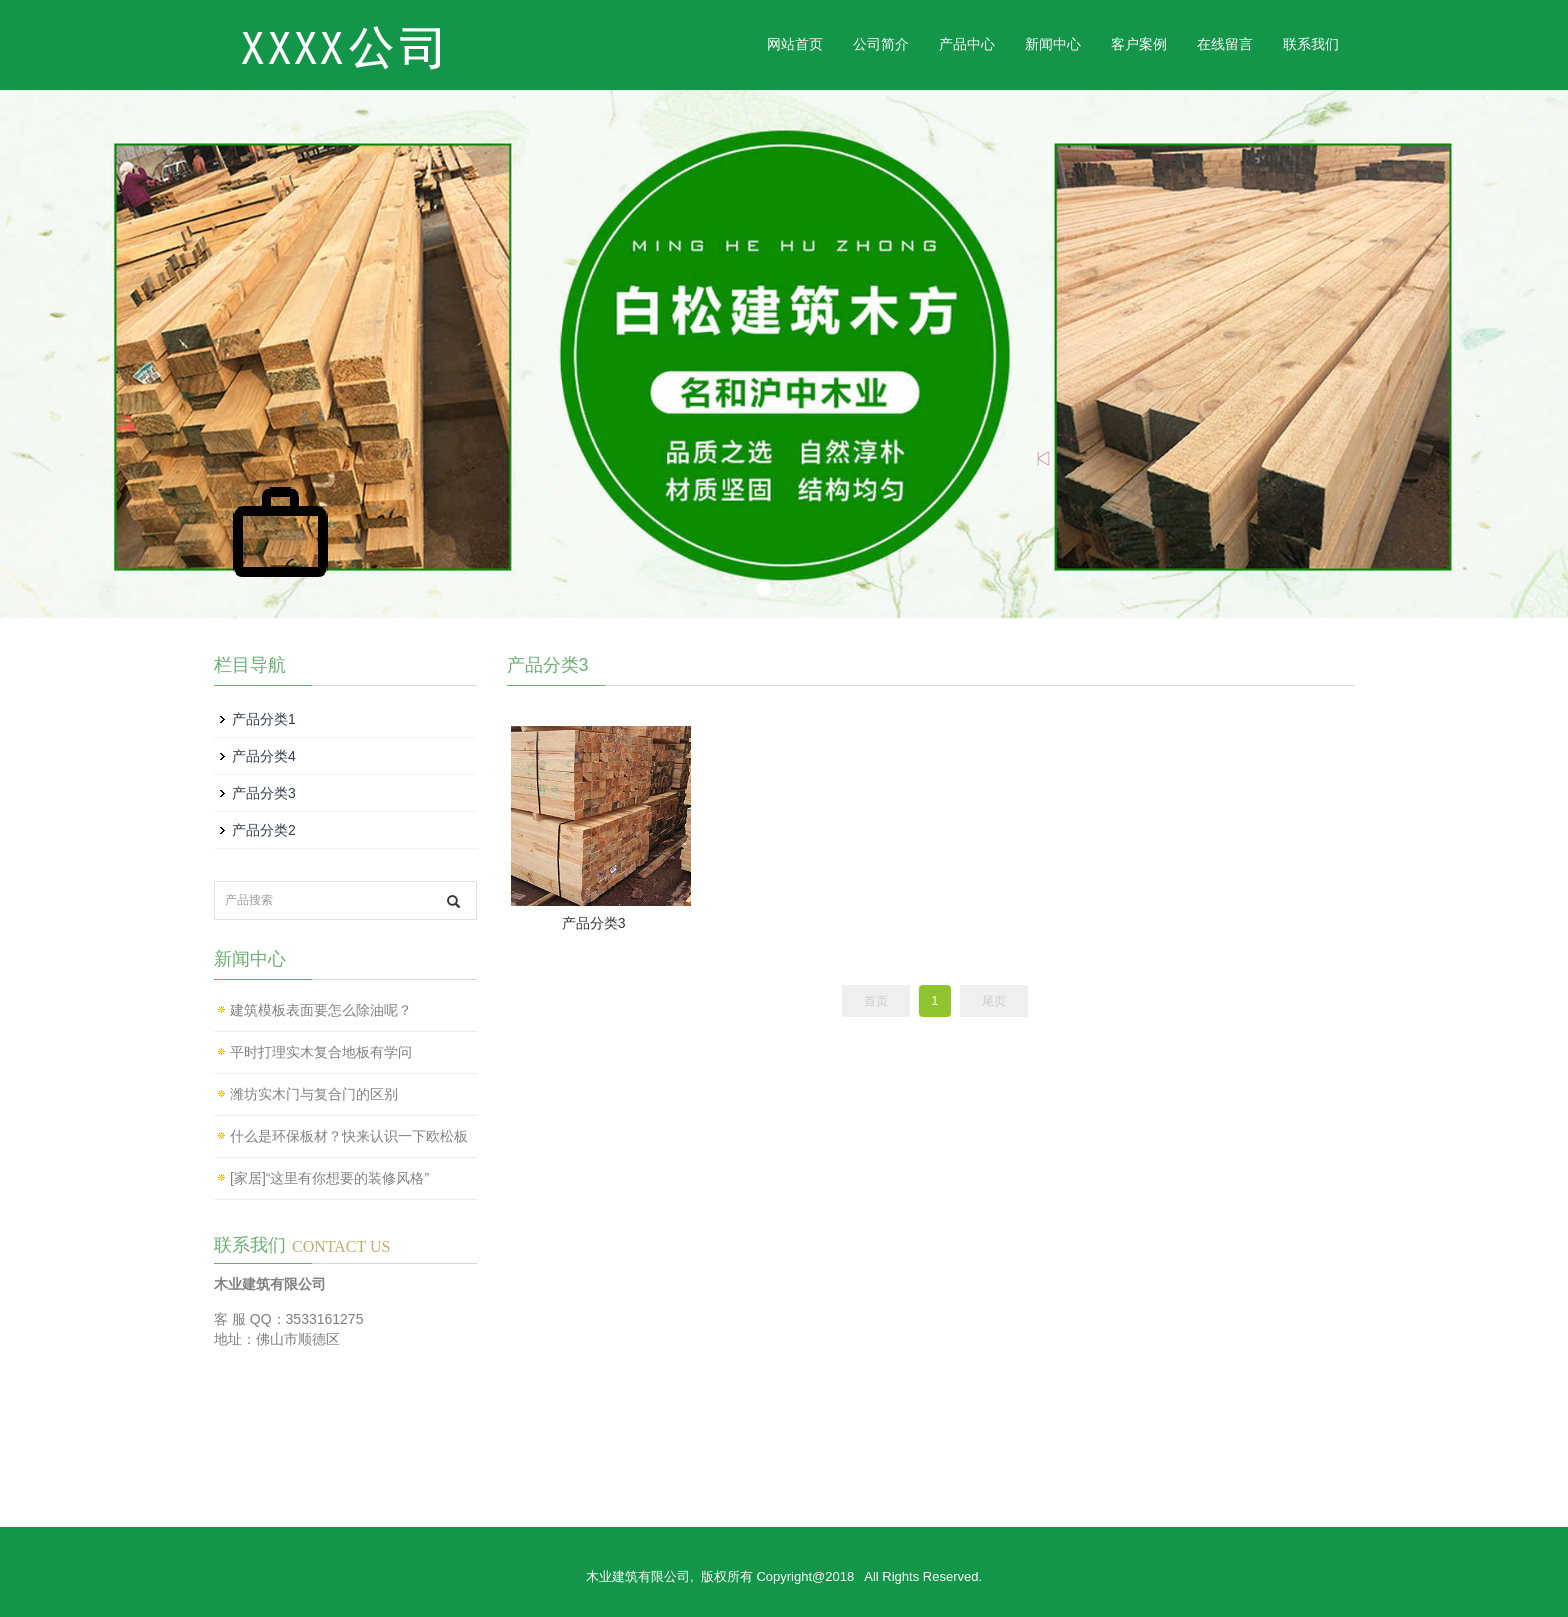 This screenshot has width=1568, height=1617. What do you see at coordinates (1043, 458) in the screenshot?
I see `skip to previous track` at bounding box center [1043, 458].